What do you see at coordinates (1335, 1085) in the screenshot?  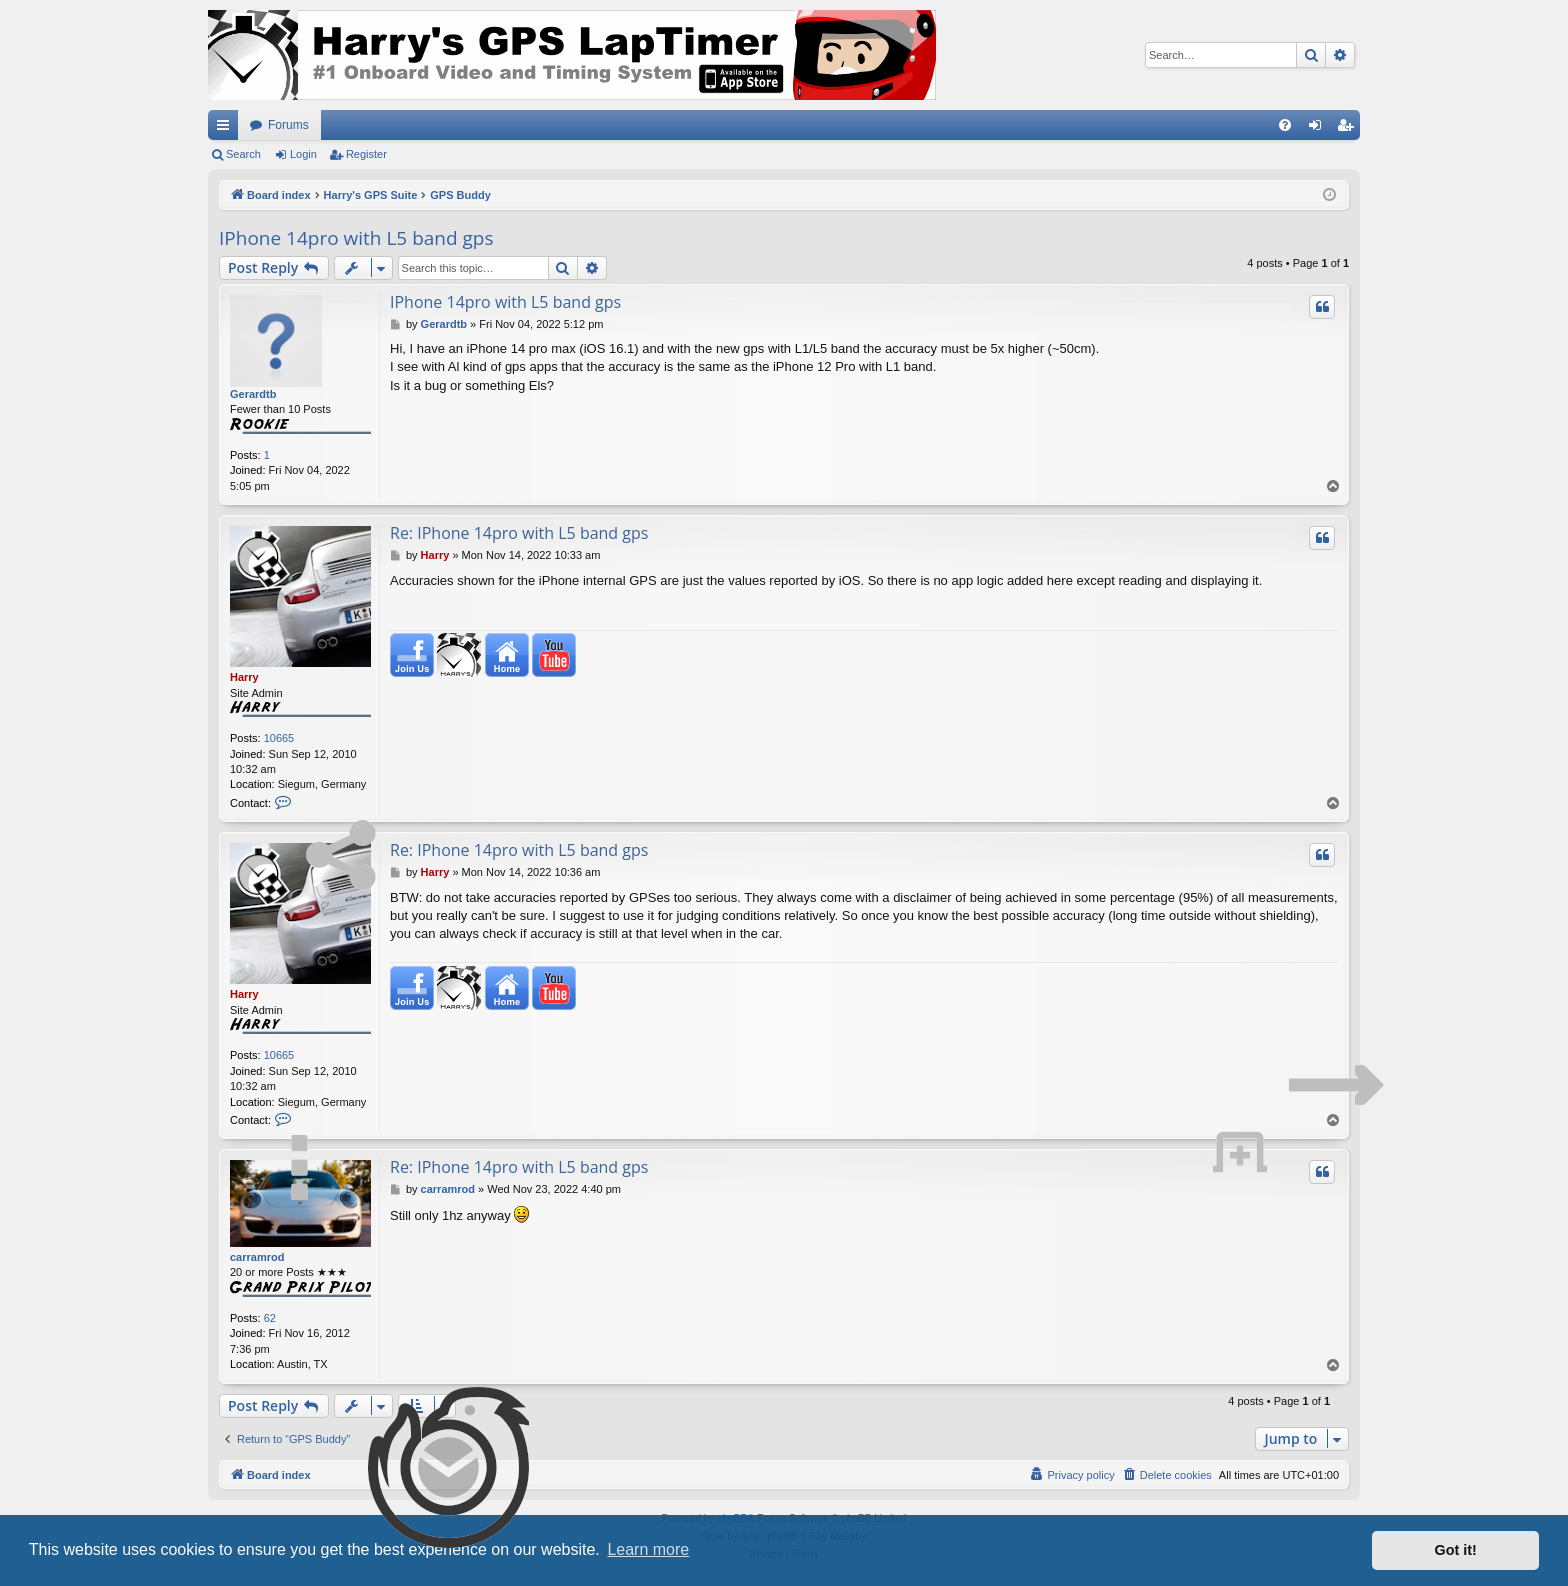 I see `play tracks in sequential order` at bounding box center [1335, 1085].